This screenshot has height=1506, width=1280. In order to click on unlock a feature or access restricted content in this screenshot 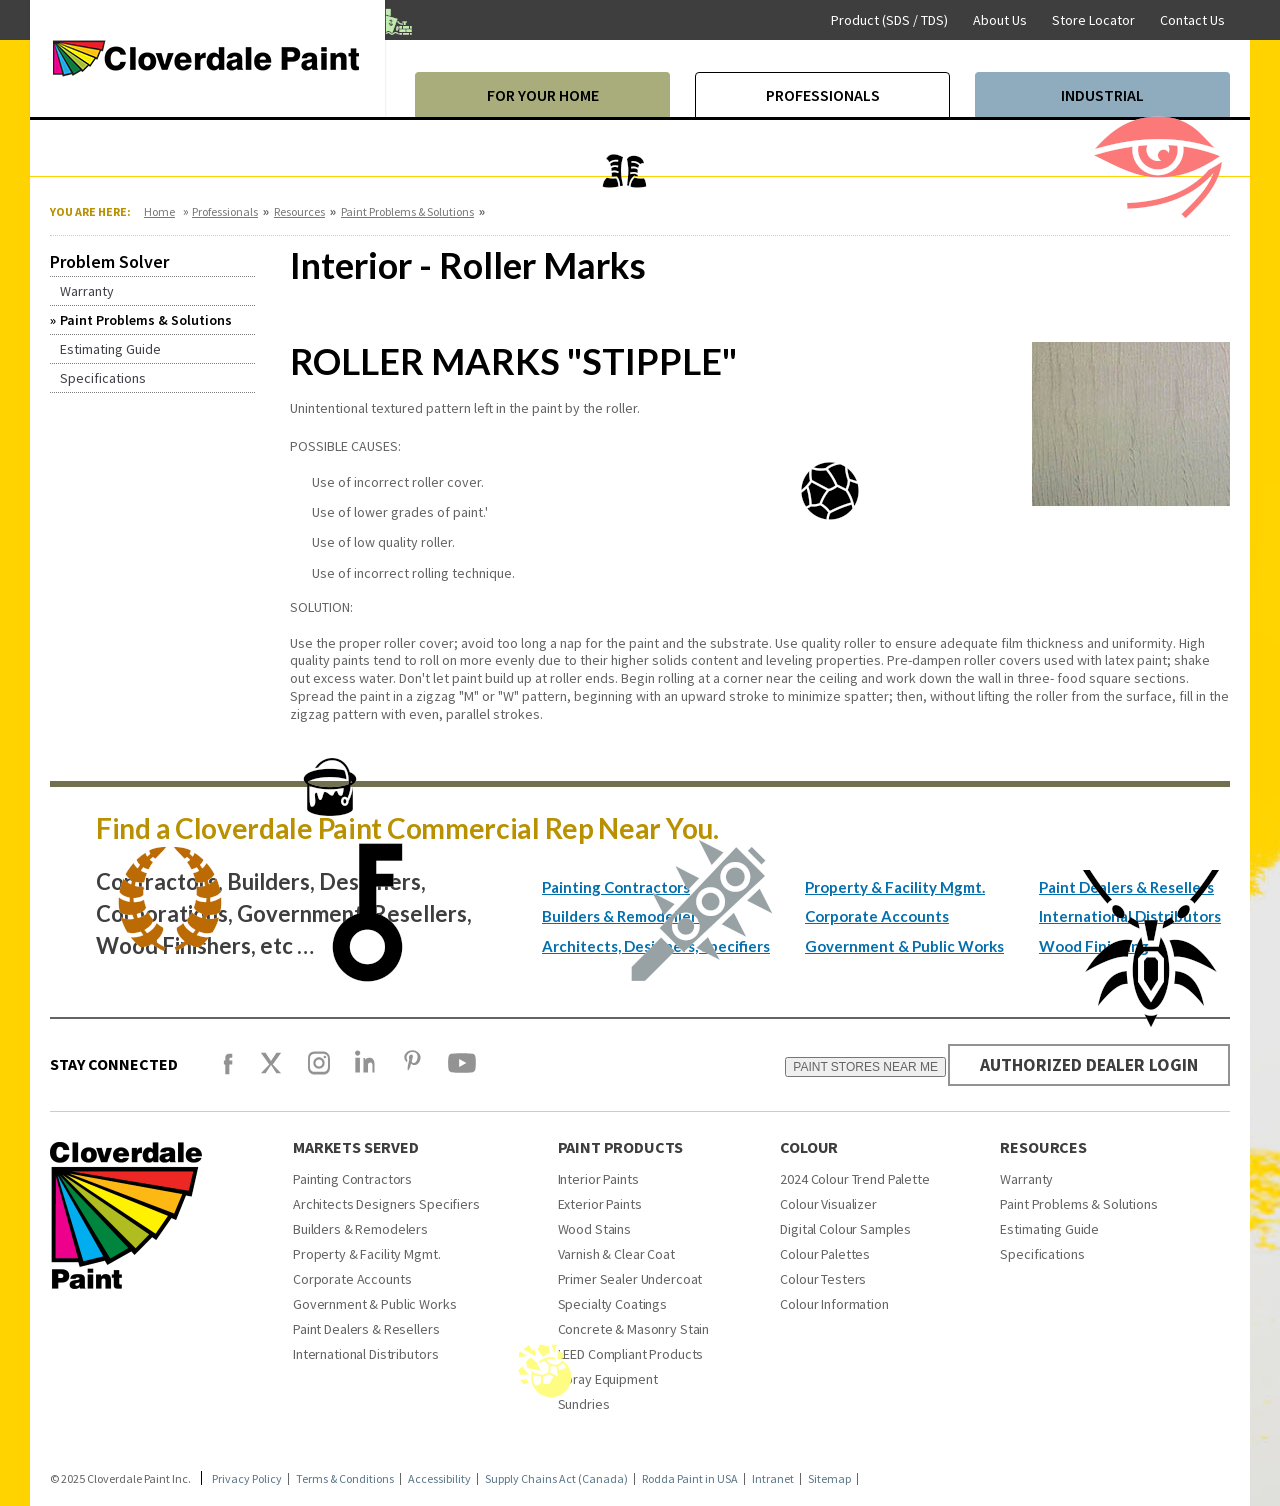, I will do `click(367, 912)`.